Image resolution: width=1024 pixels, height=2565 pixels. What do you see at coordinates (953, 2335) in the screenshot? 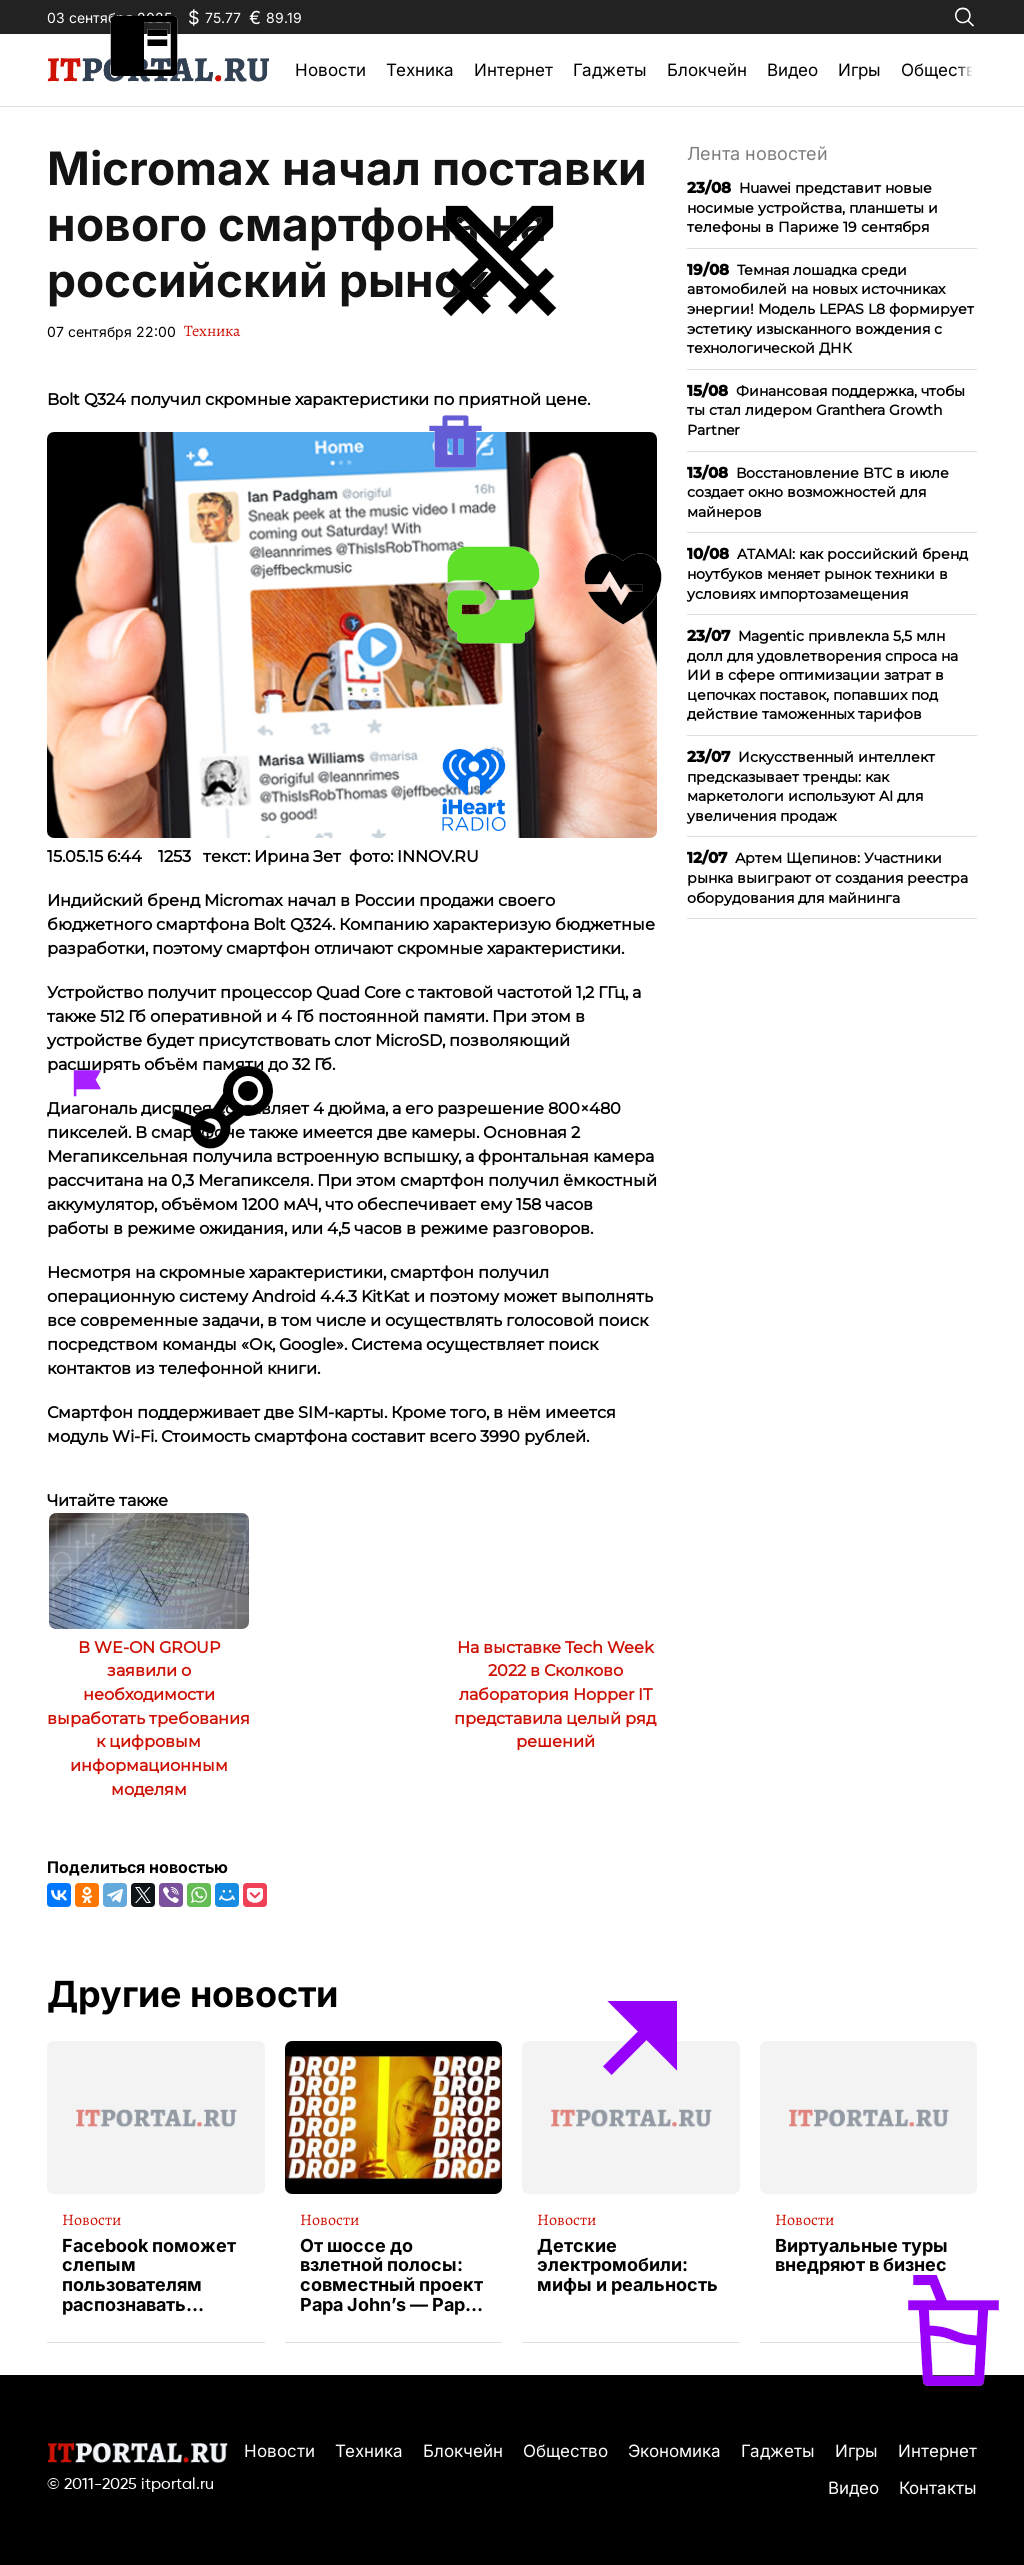
I see `browse drinks or beverages menu` at bounding box center [953, 2335].